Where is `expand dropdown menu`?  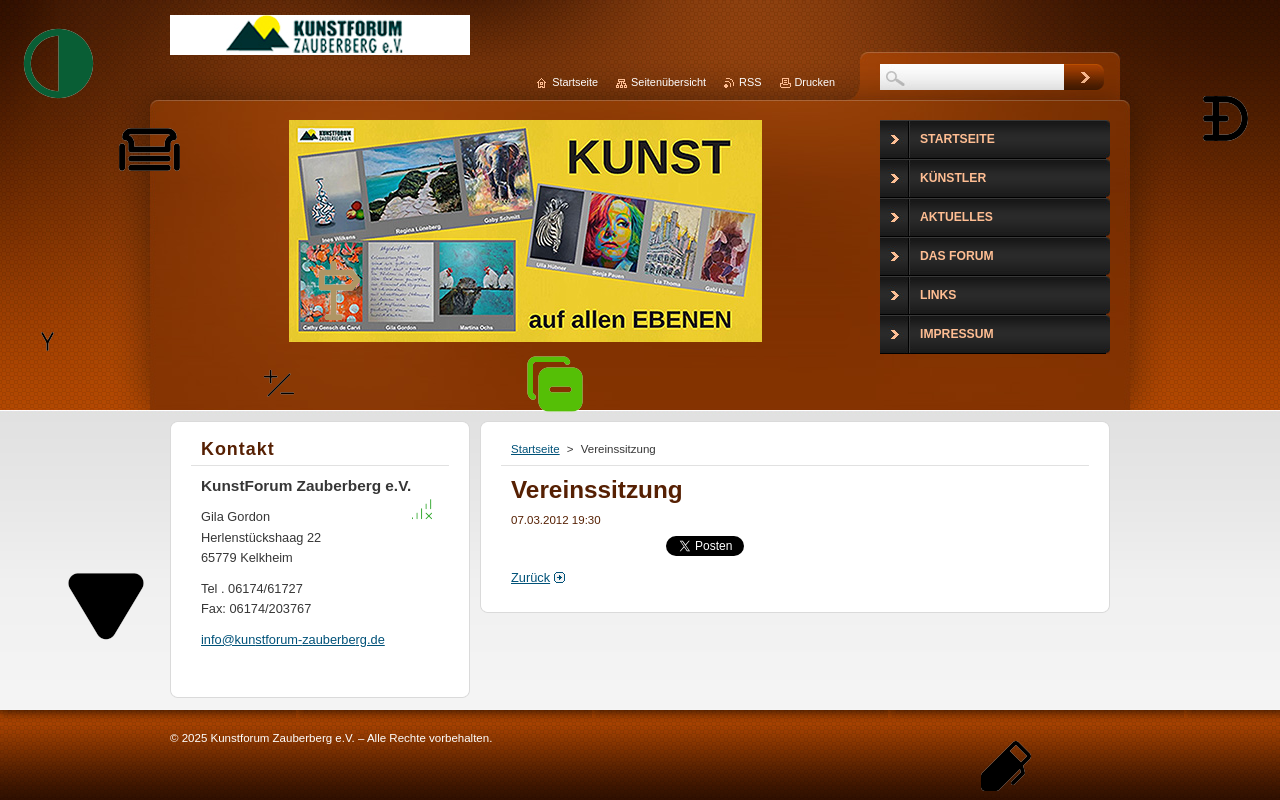
expand dropdown menu is located at coordinates (106, 604).